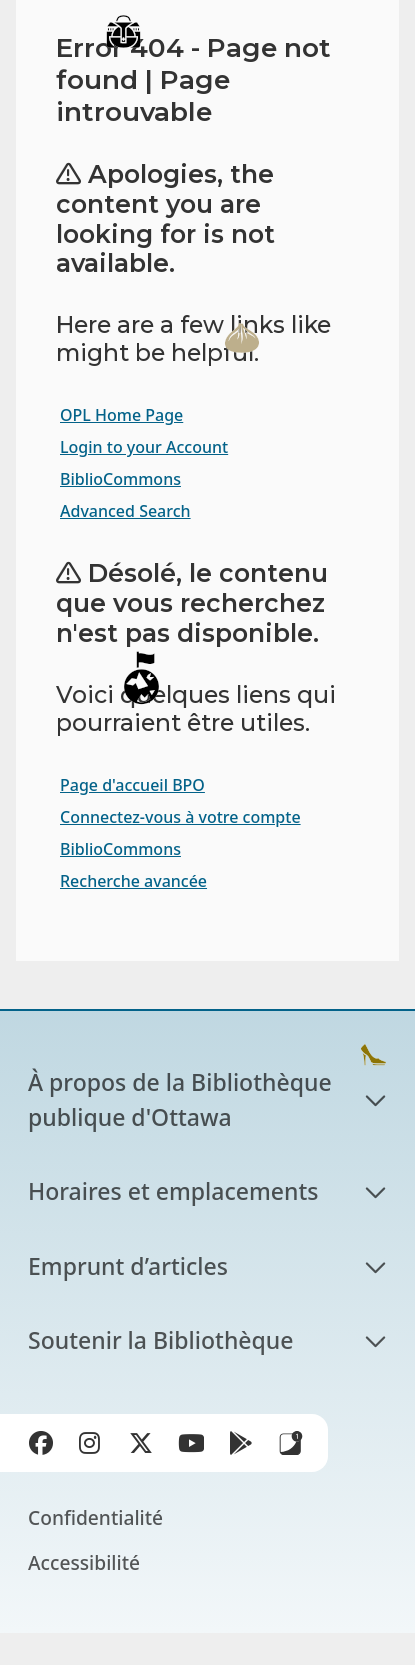 The width and height of the screenshot is (415, 1665). What do you see at coordinates (141, 677) in the screenshot?
I see `conquer or claim a planet in a strategy game` at bounding box center [141, 677].